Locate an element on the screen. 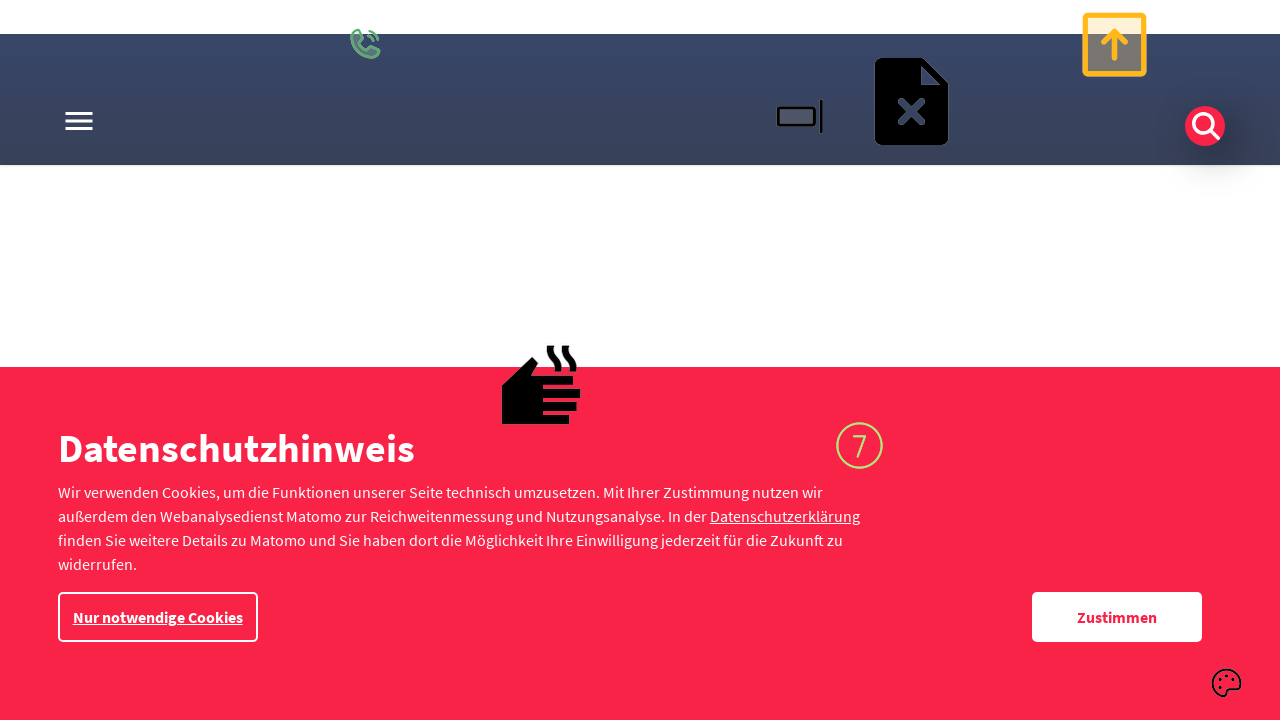  delete or remove a file is located at coordinates (911, 101).